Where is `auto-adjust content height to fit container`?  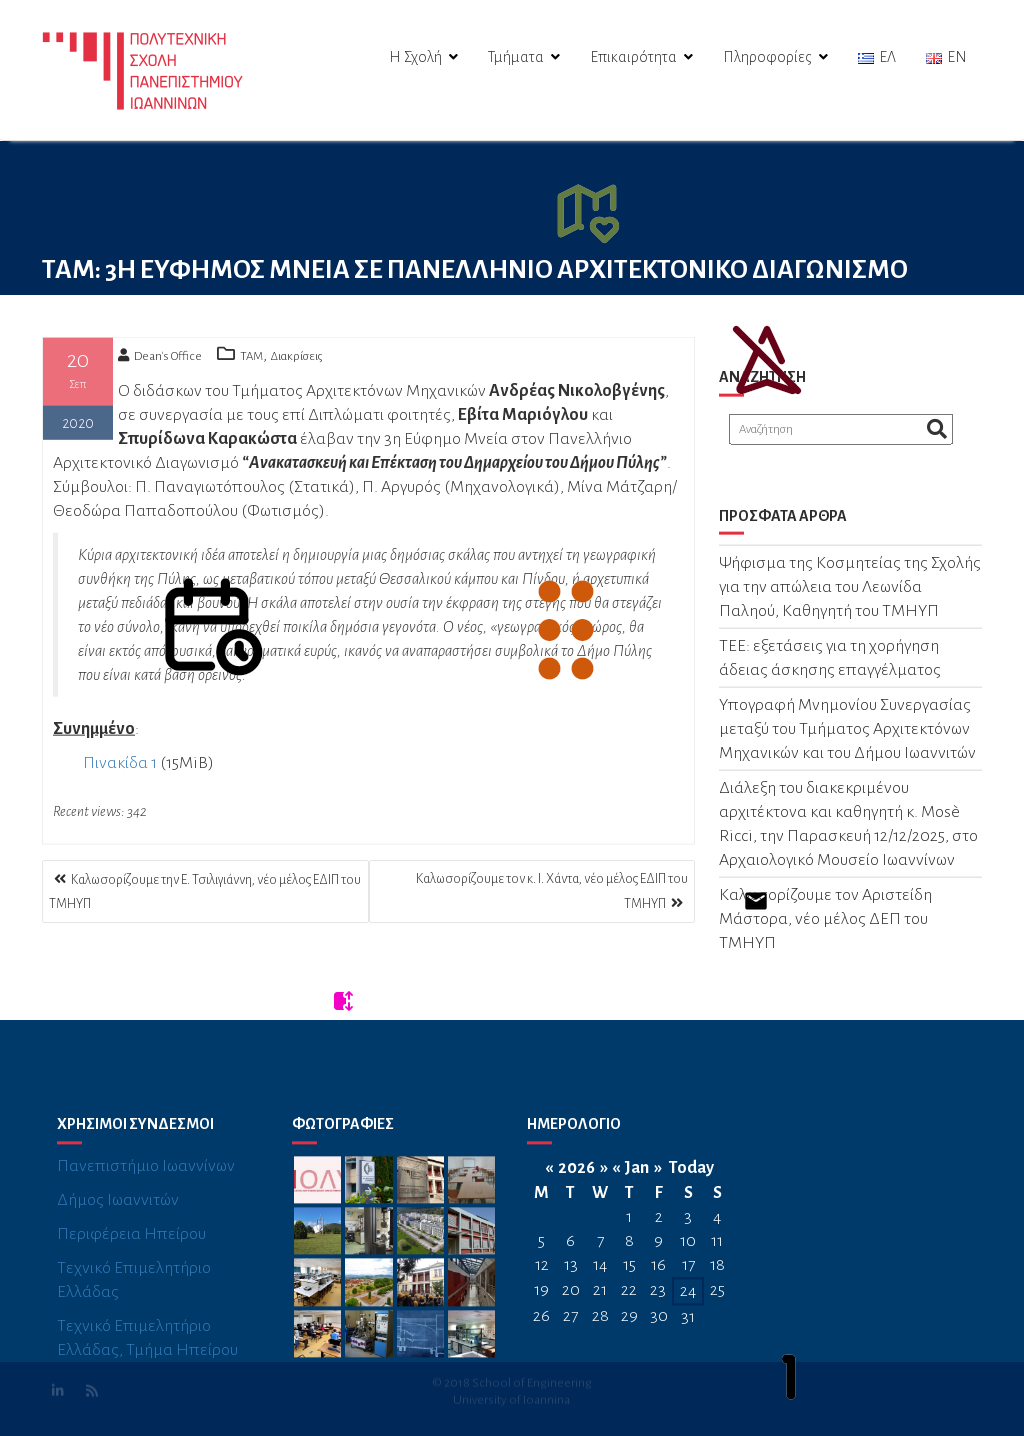 auto-adjust content height to fit container is located at coordinates (343, 1001).